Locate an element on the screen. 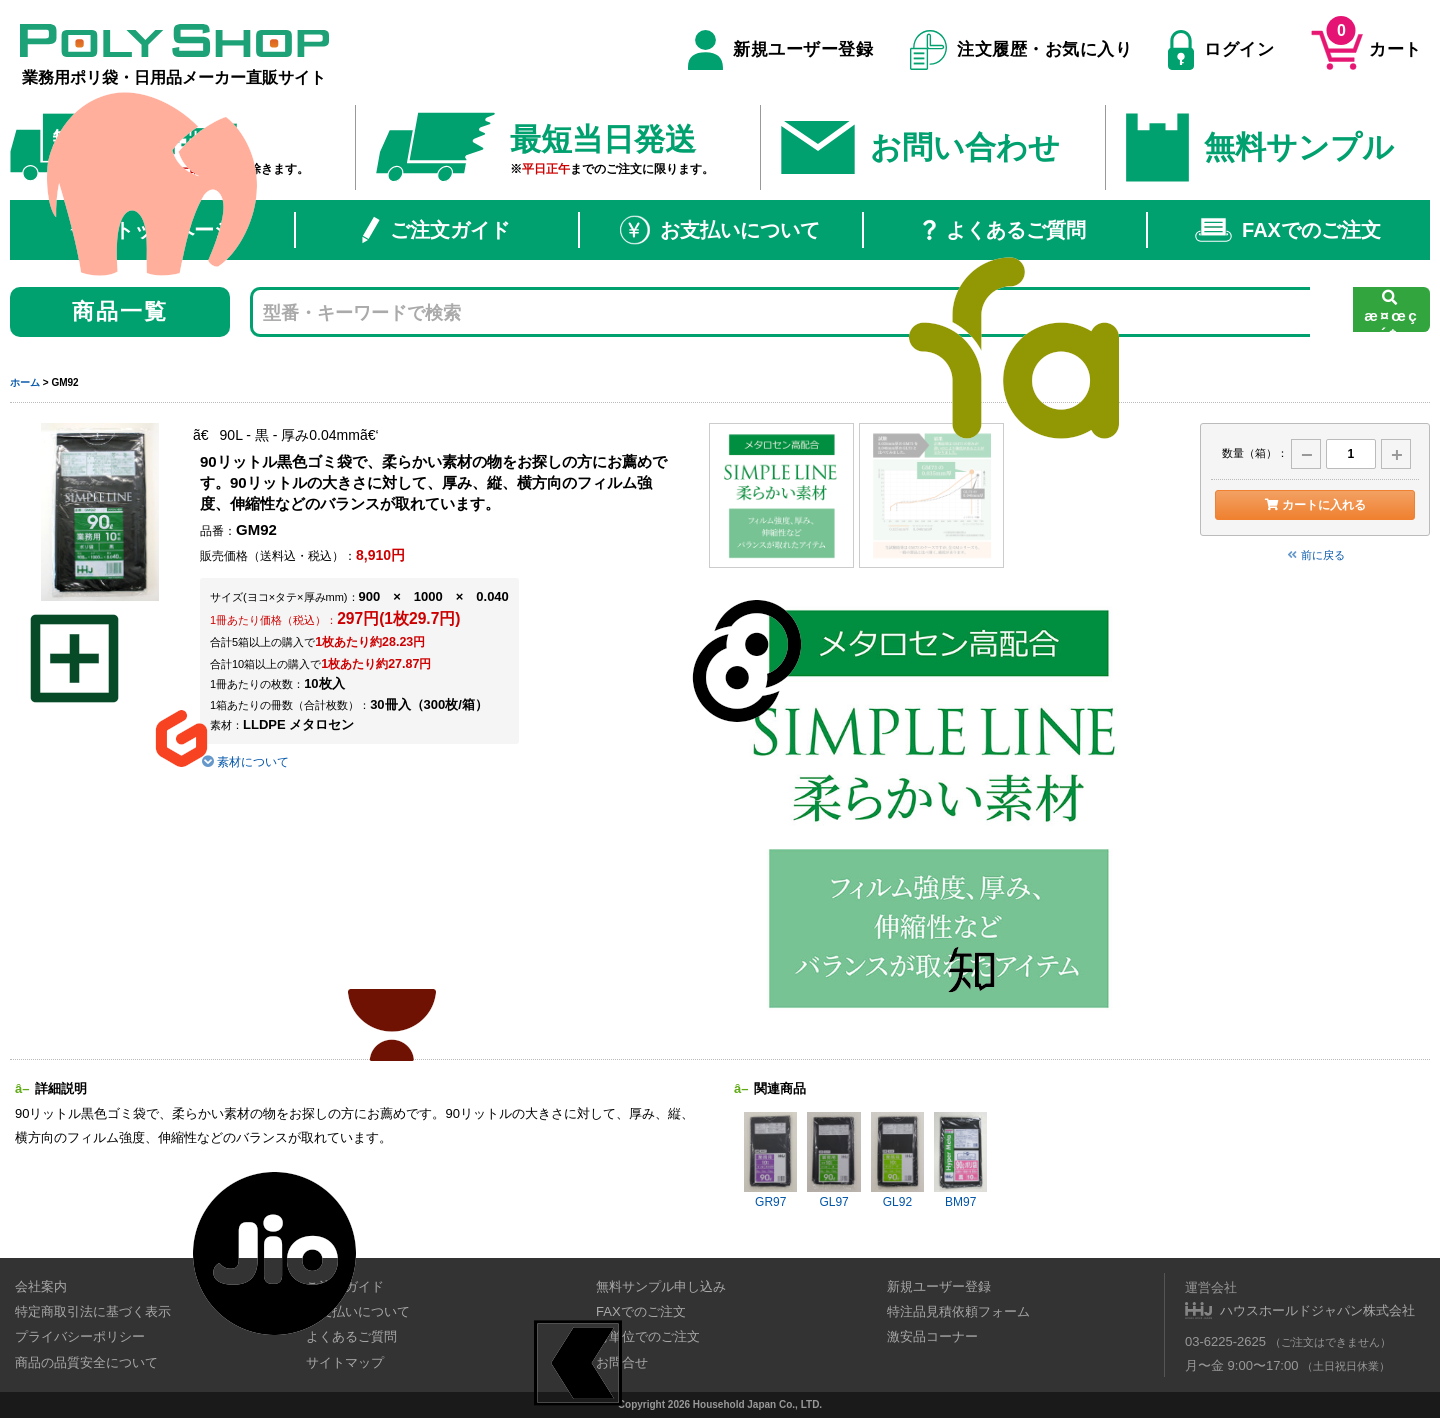 The image size is (1440, 1418). open the unacademy learning app is located at coordinates (392, 1025).